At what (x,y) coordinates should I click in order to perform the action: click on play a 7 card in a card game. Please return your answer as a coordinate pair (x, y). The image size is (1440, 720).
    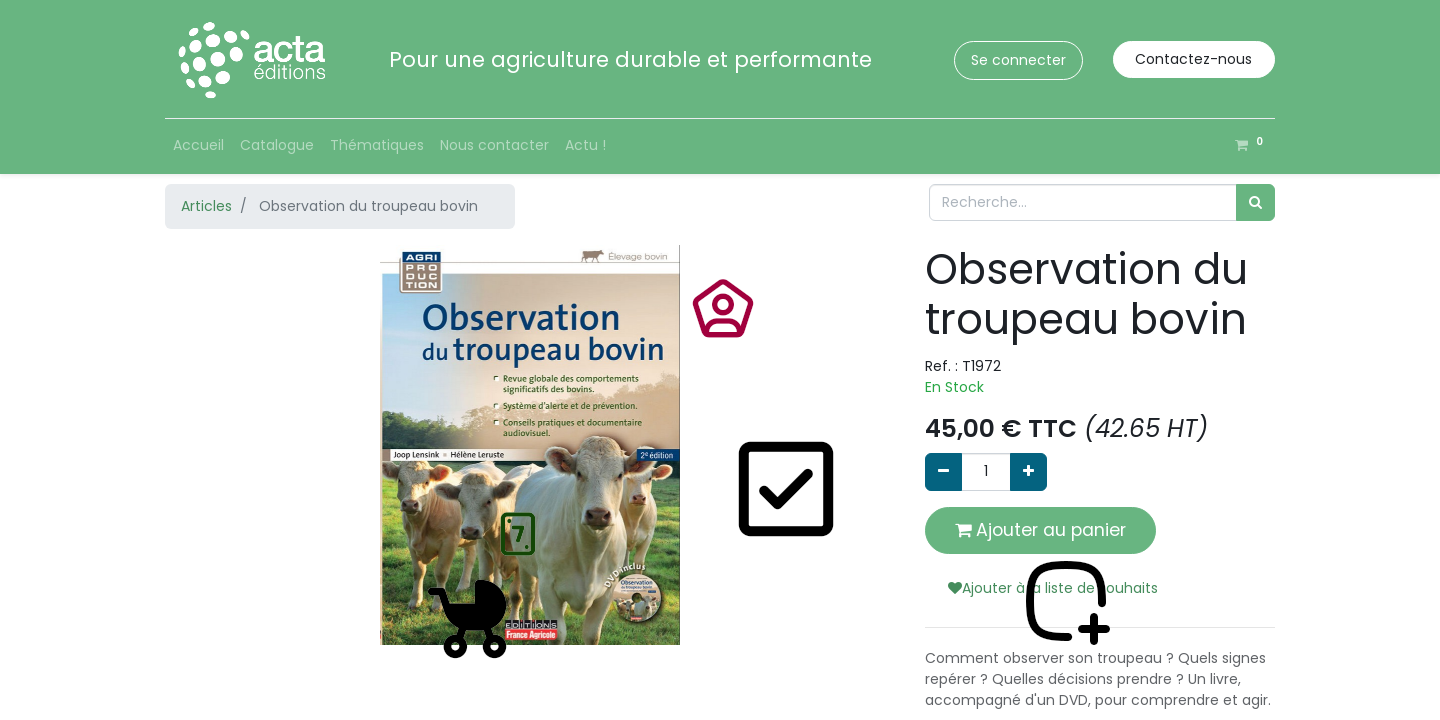
    Looking at the image, I should click on (518, 534).